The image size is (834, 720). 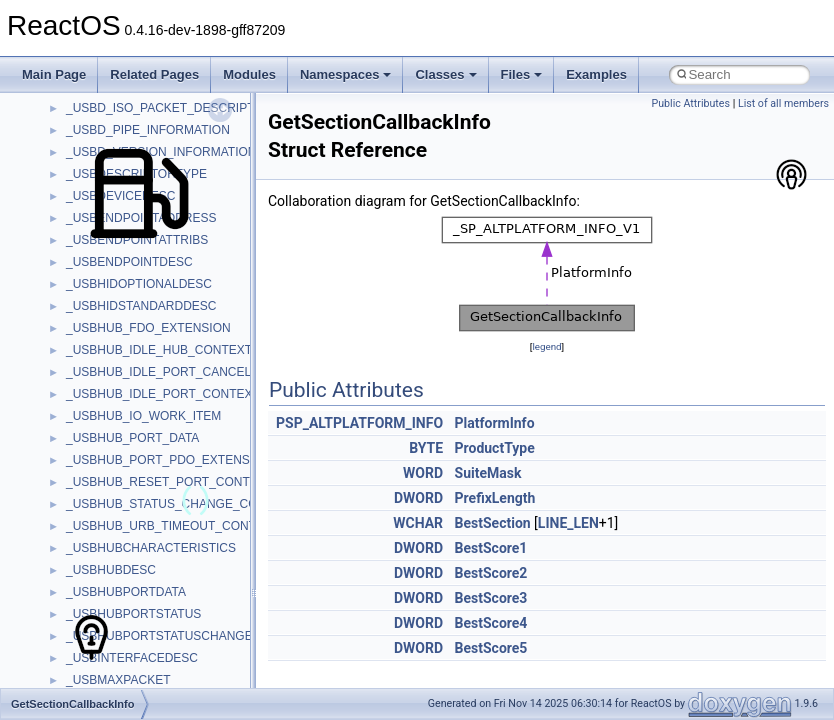 I want to click on insert parentheses or brackets in text, so click(x=195, y=500).